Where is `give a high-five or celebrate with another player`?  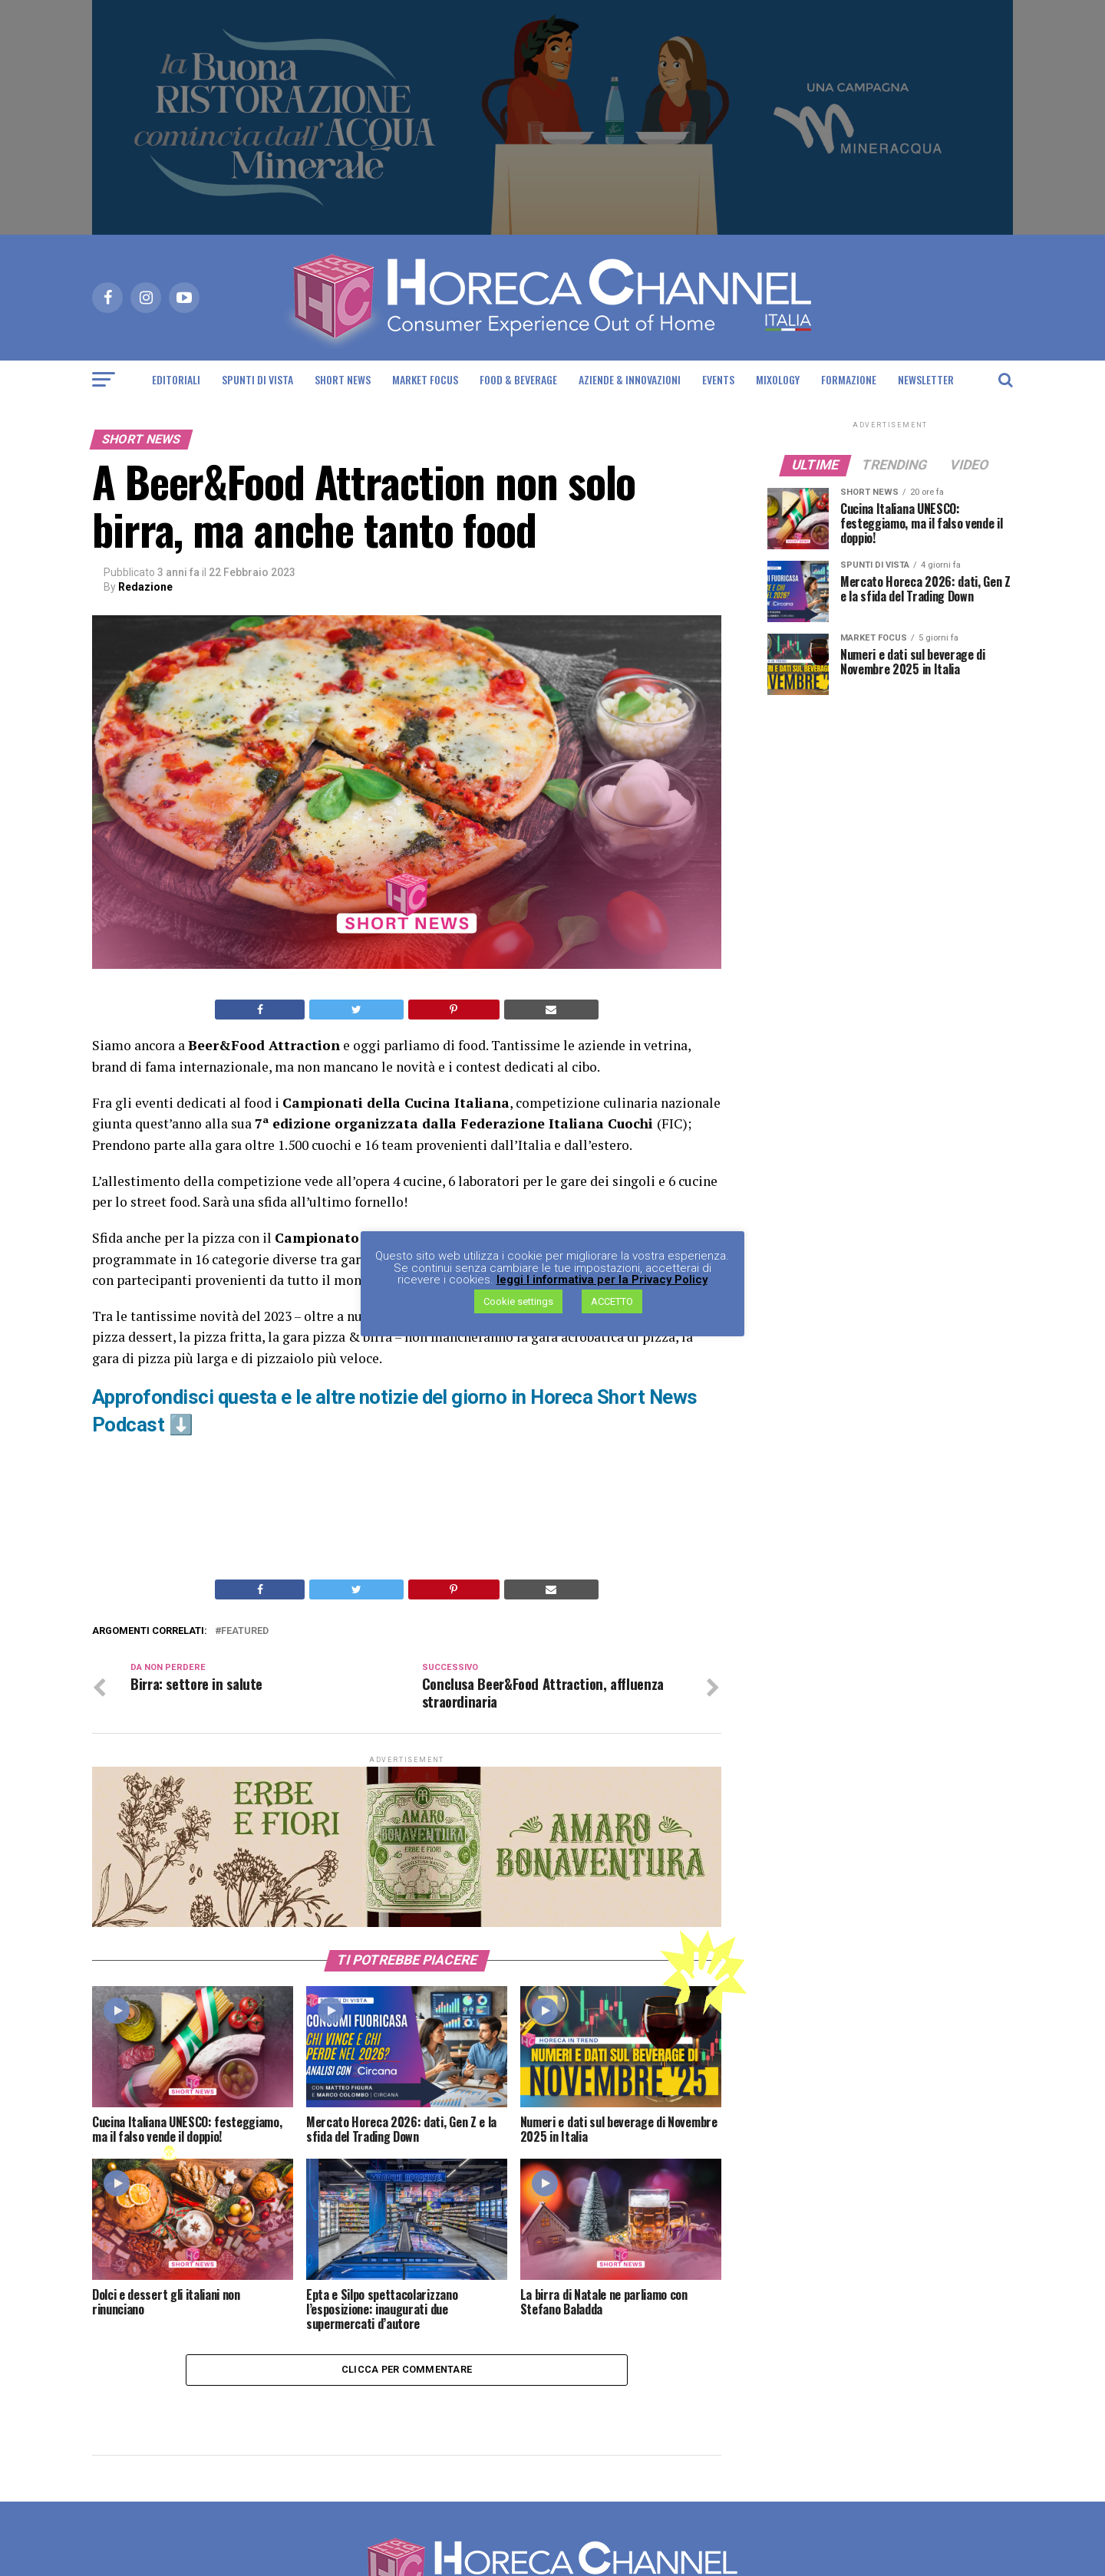 give a high-five or celebrate with another player is located at coordinates (703, 1973).